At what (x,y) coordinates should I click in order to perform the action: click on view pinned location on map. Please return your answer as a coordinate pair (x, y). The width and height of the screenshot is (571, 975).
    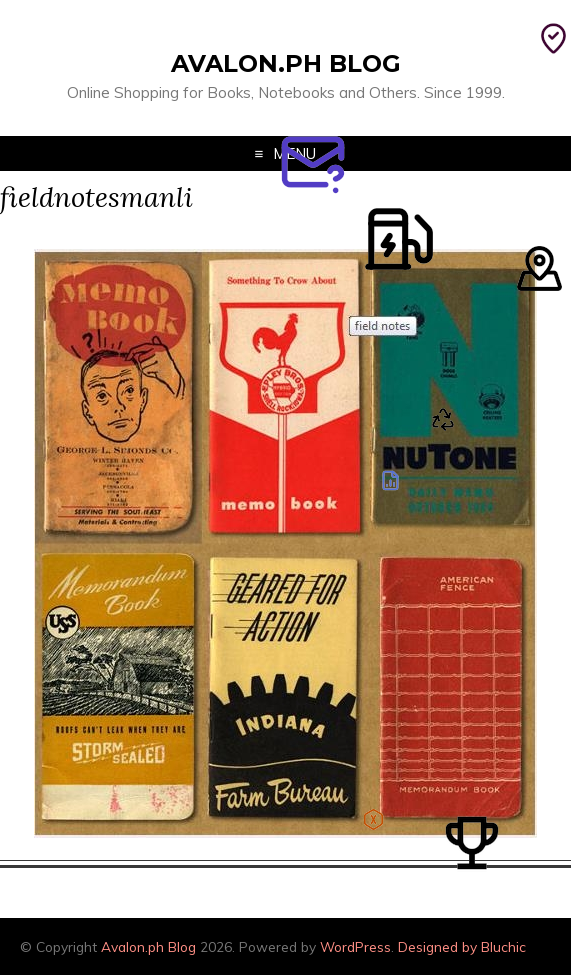
    Looking at the image, I should click on (539, 268).